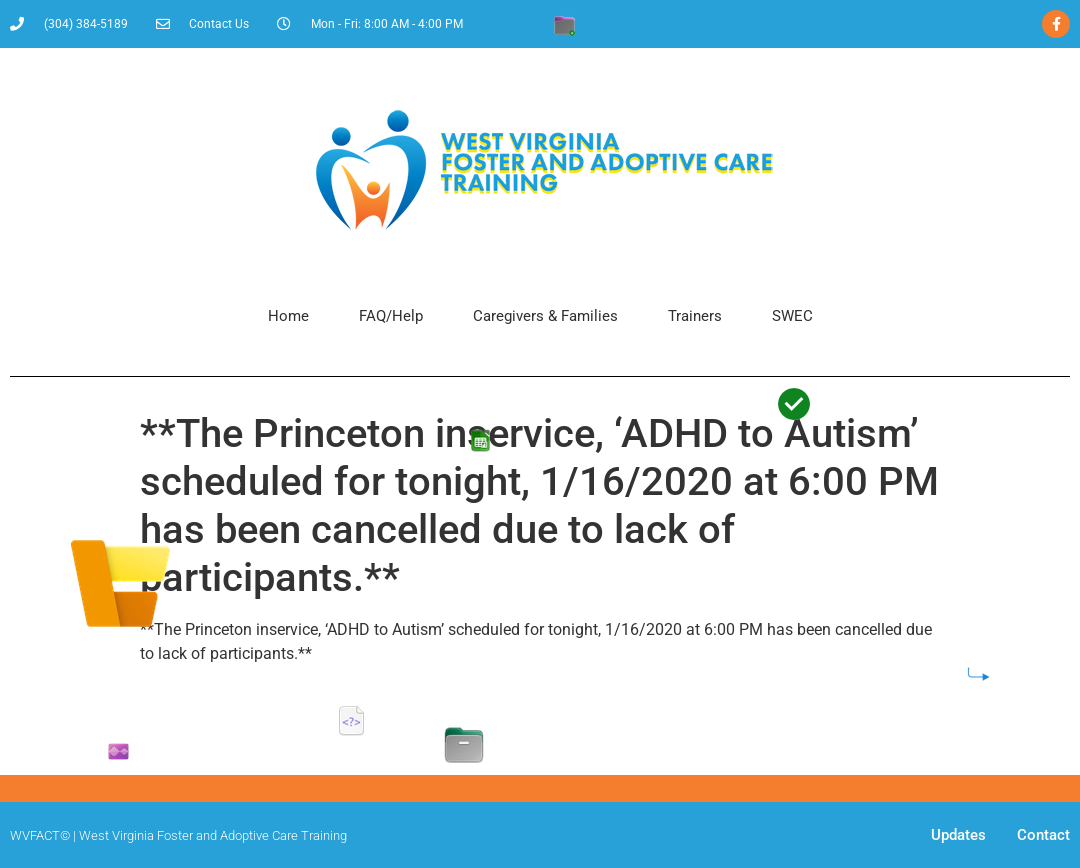 The image size is (1080, 868). I want to click on open the file manager application, so click(464, 745).